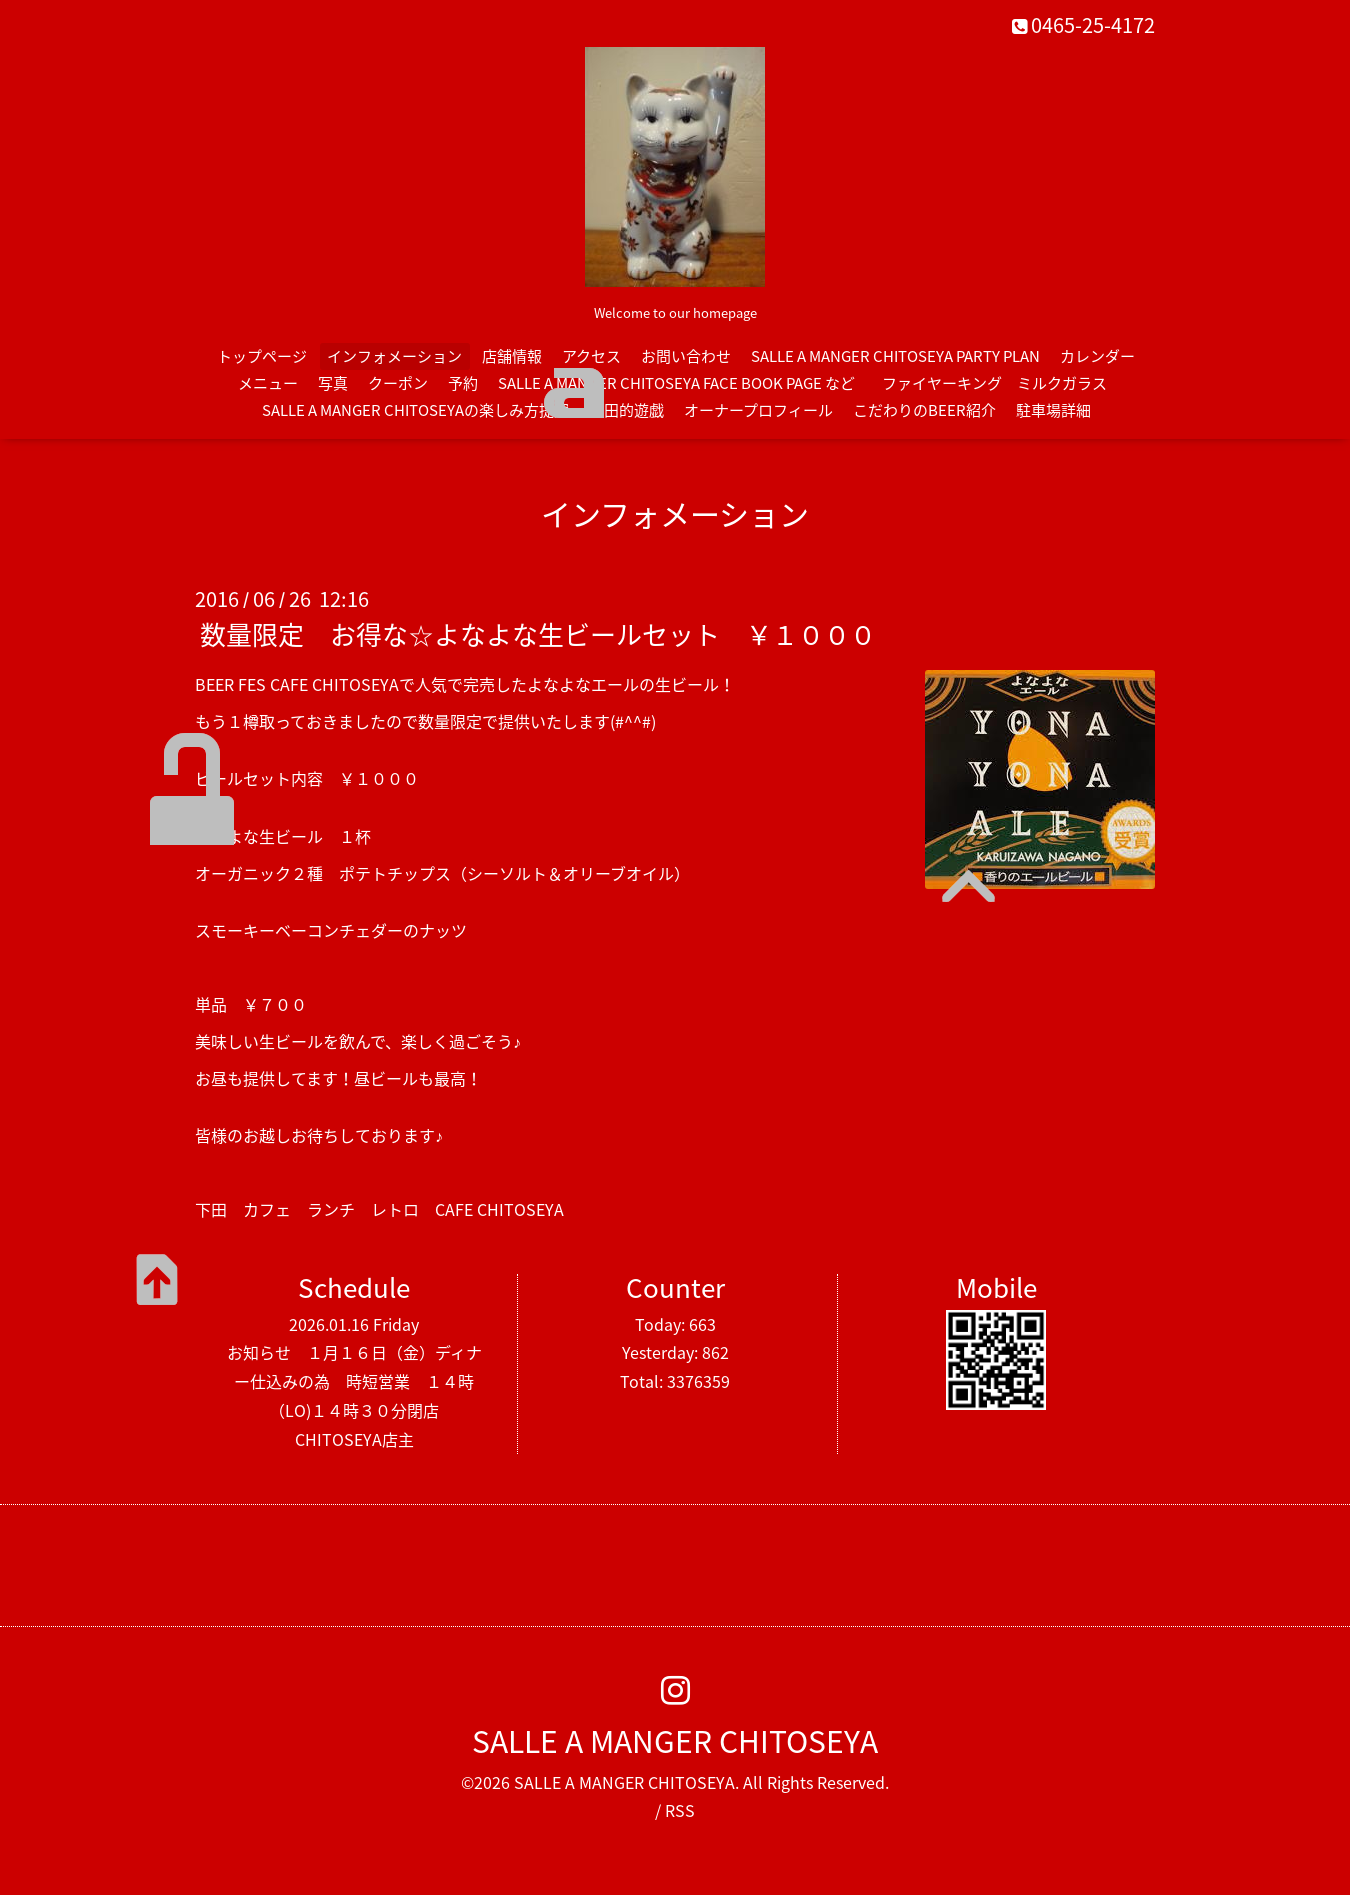 This screenshot has height=1895, width=1350. What do you see at coordinates (574, 393) in the screenshot?
I see `apply bold formatting to selected text` at bounding box center [574, 393].